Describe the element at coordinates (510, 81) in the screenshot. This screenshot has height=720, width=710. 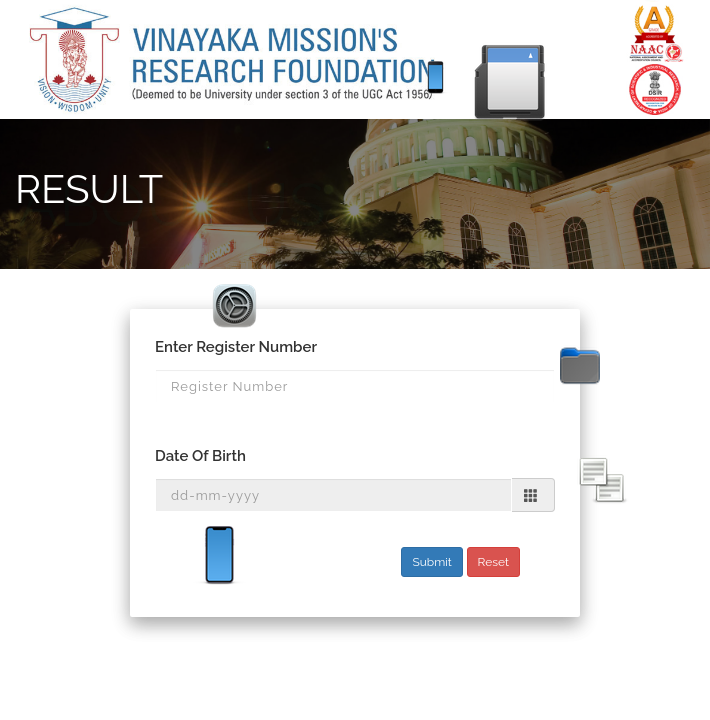
I see `access miniSD card storage` at that location.